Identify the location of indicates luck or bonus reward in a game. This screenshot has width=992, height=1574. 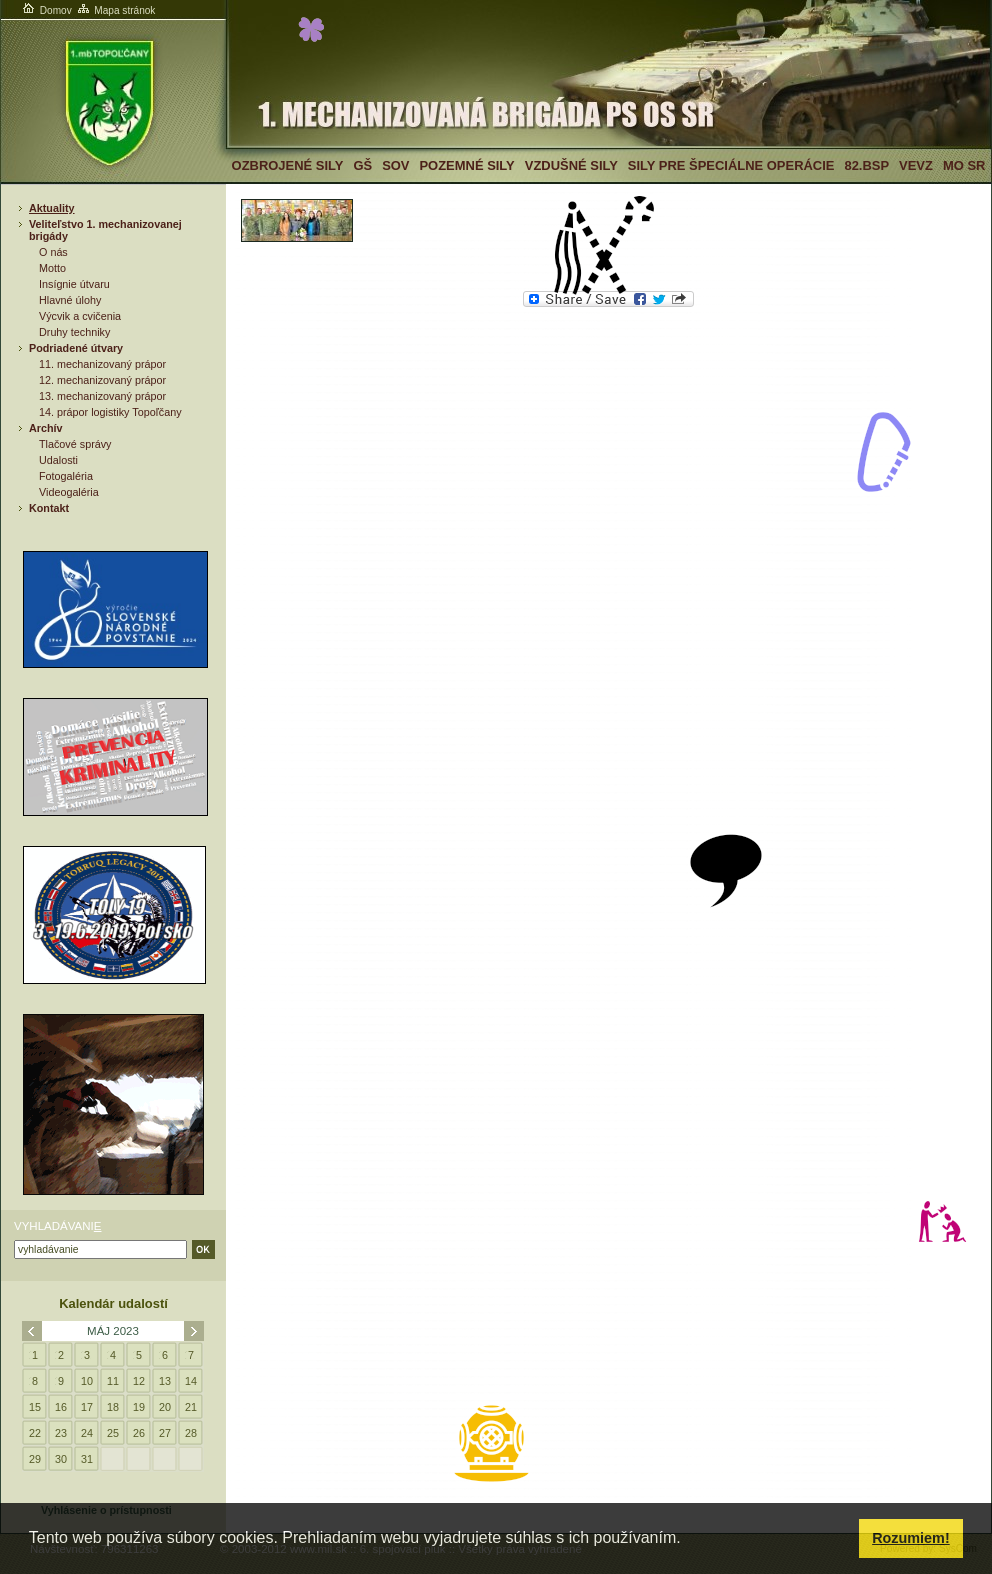
(311, 29).